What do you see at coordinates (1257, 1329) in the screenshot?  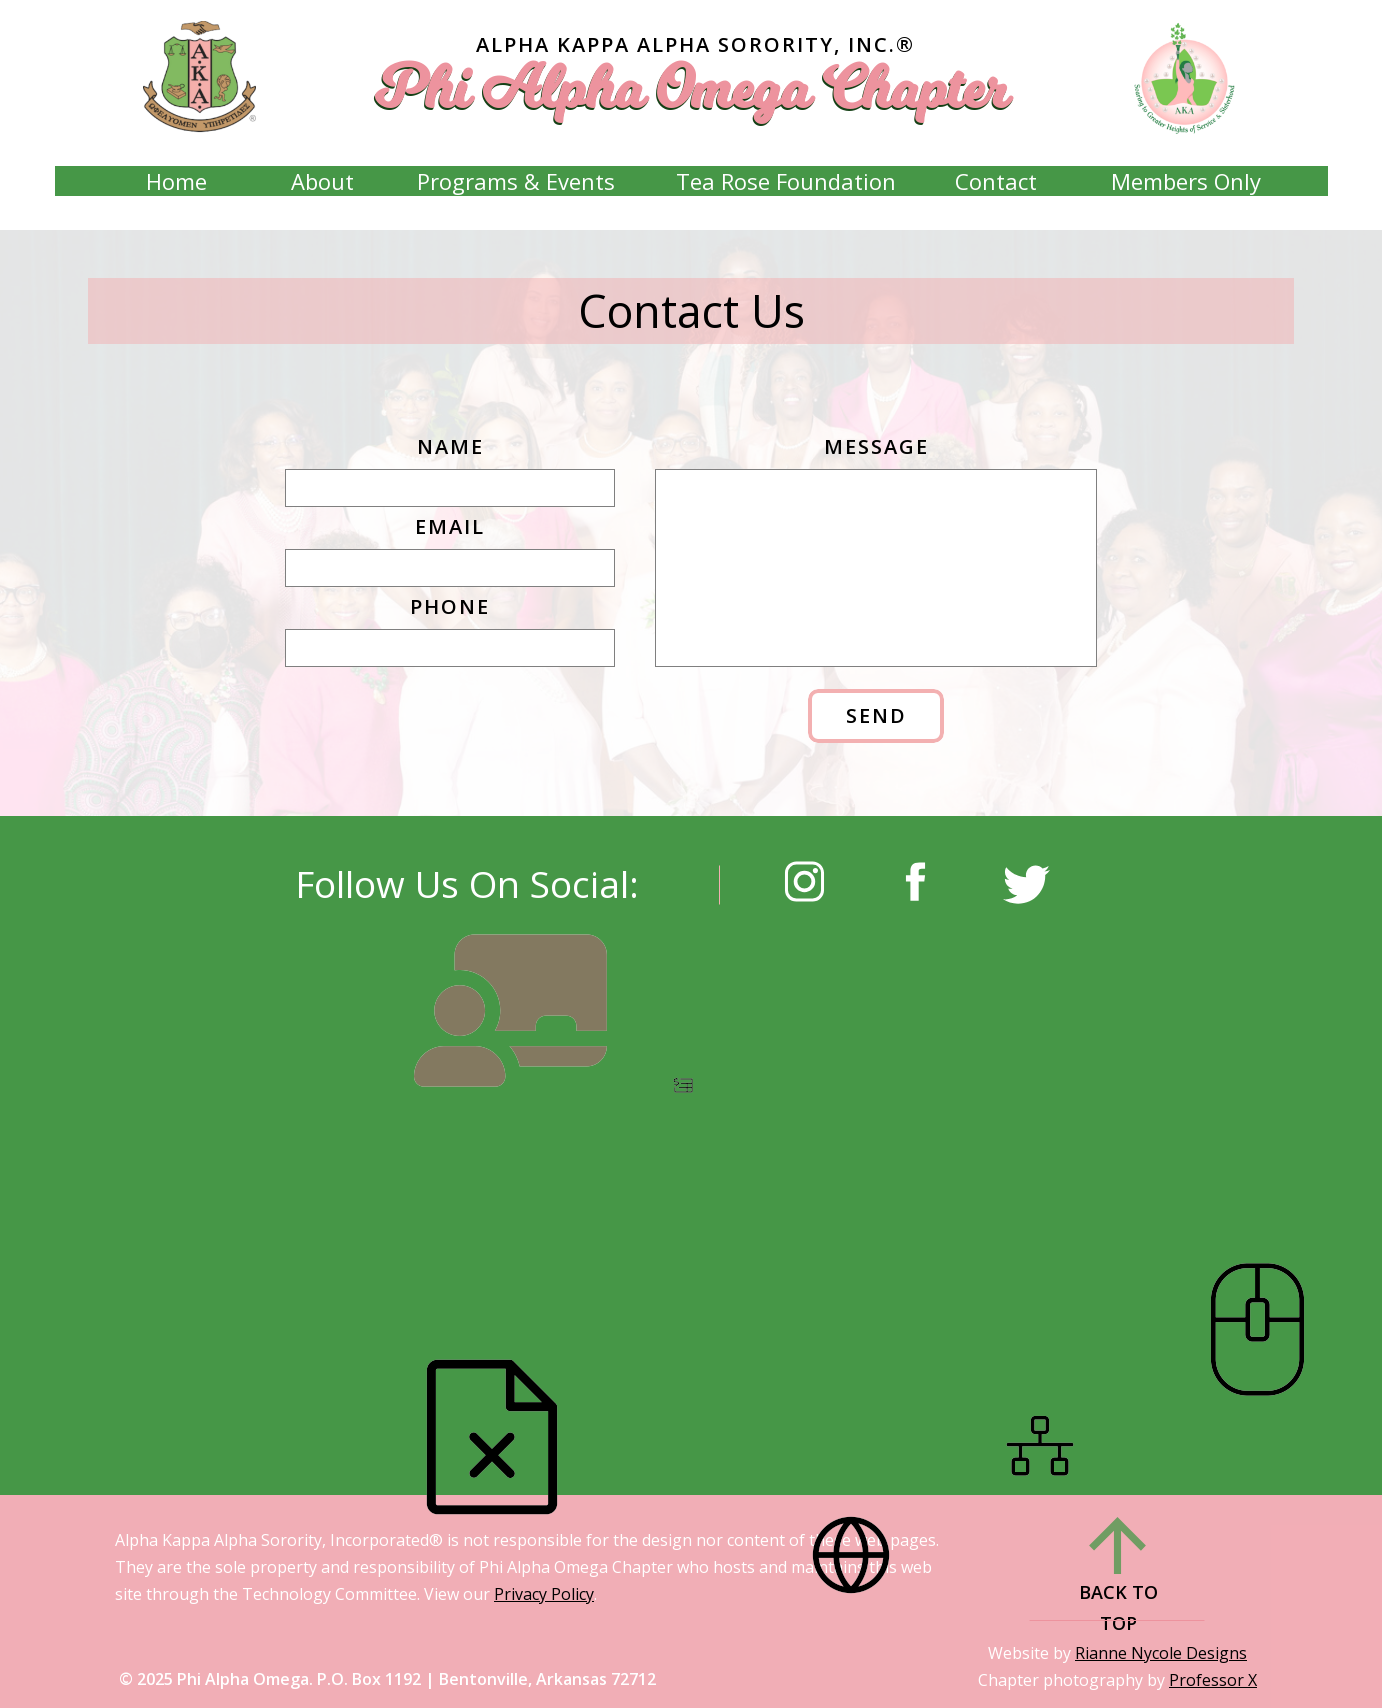 I see `indicates middle mouse button click action` at bounding box center [1257, 1329].